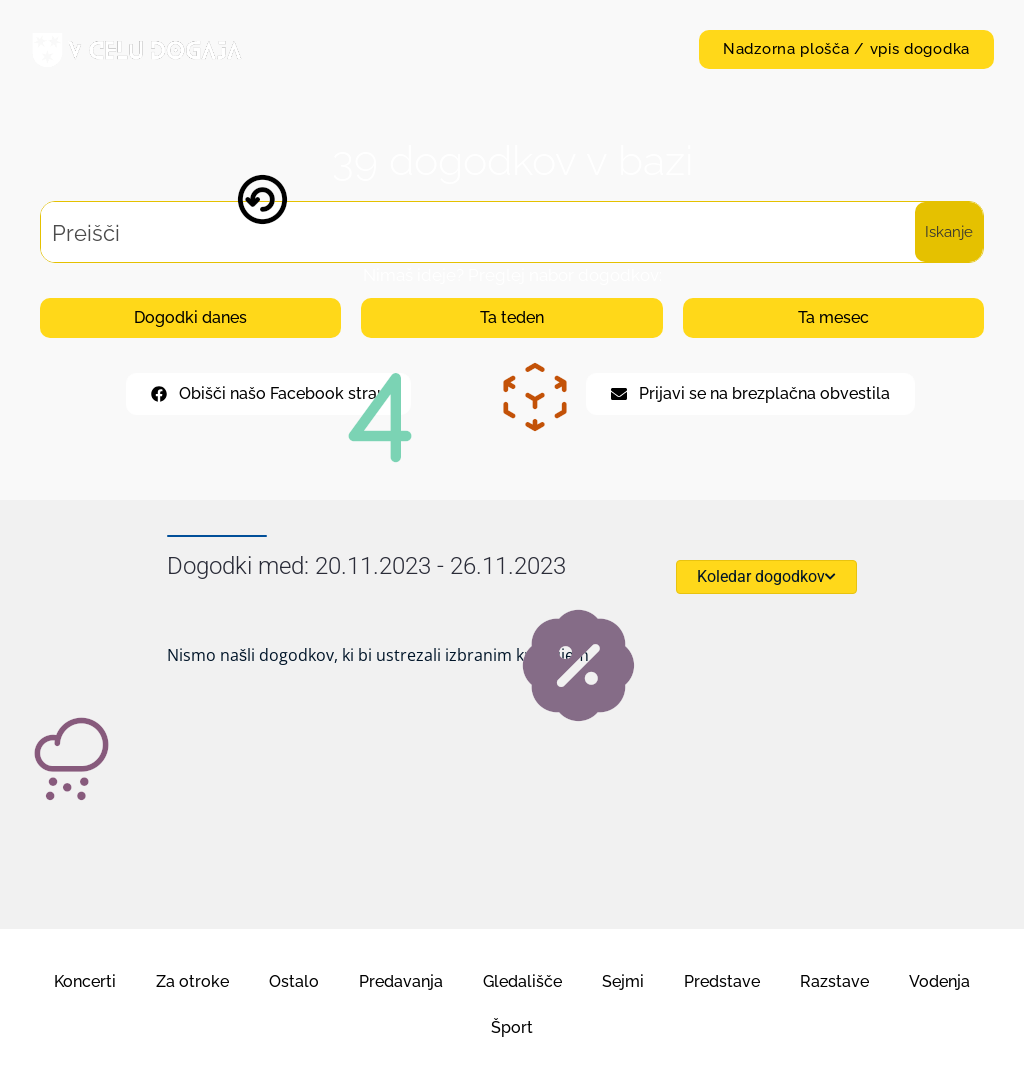 This screenshot has width=1024, height=1072. What do you see at coordinates (380, 415) in the screenshot?
I see `indicates step 4 in a multi-step process` at bounding box center [380, 415].